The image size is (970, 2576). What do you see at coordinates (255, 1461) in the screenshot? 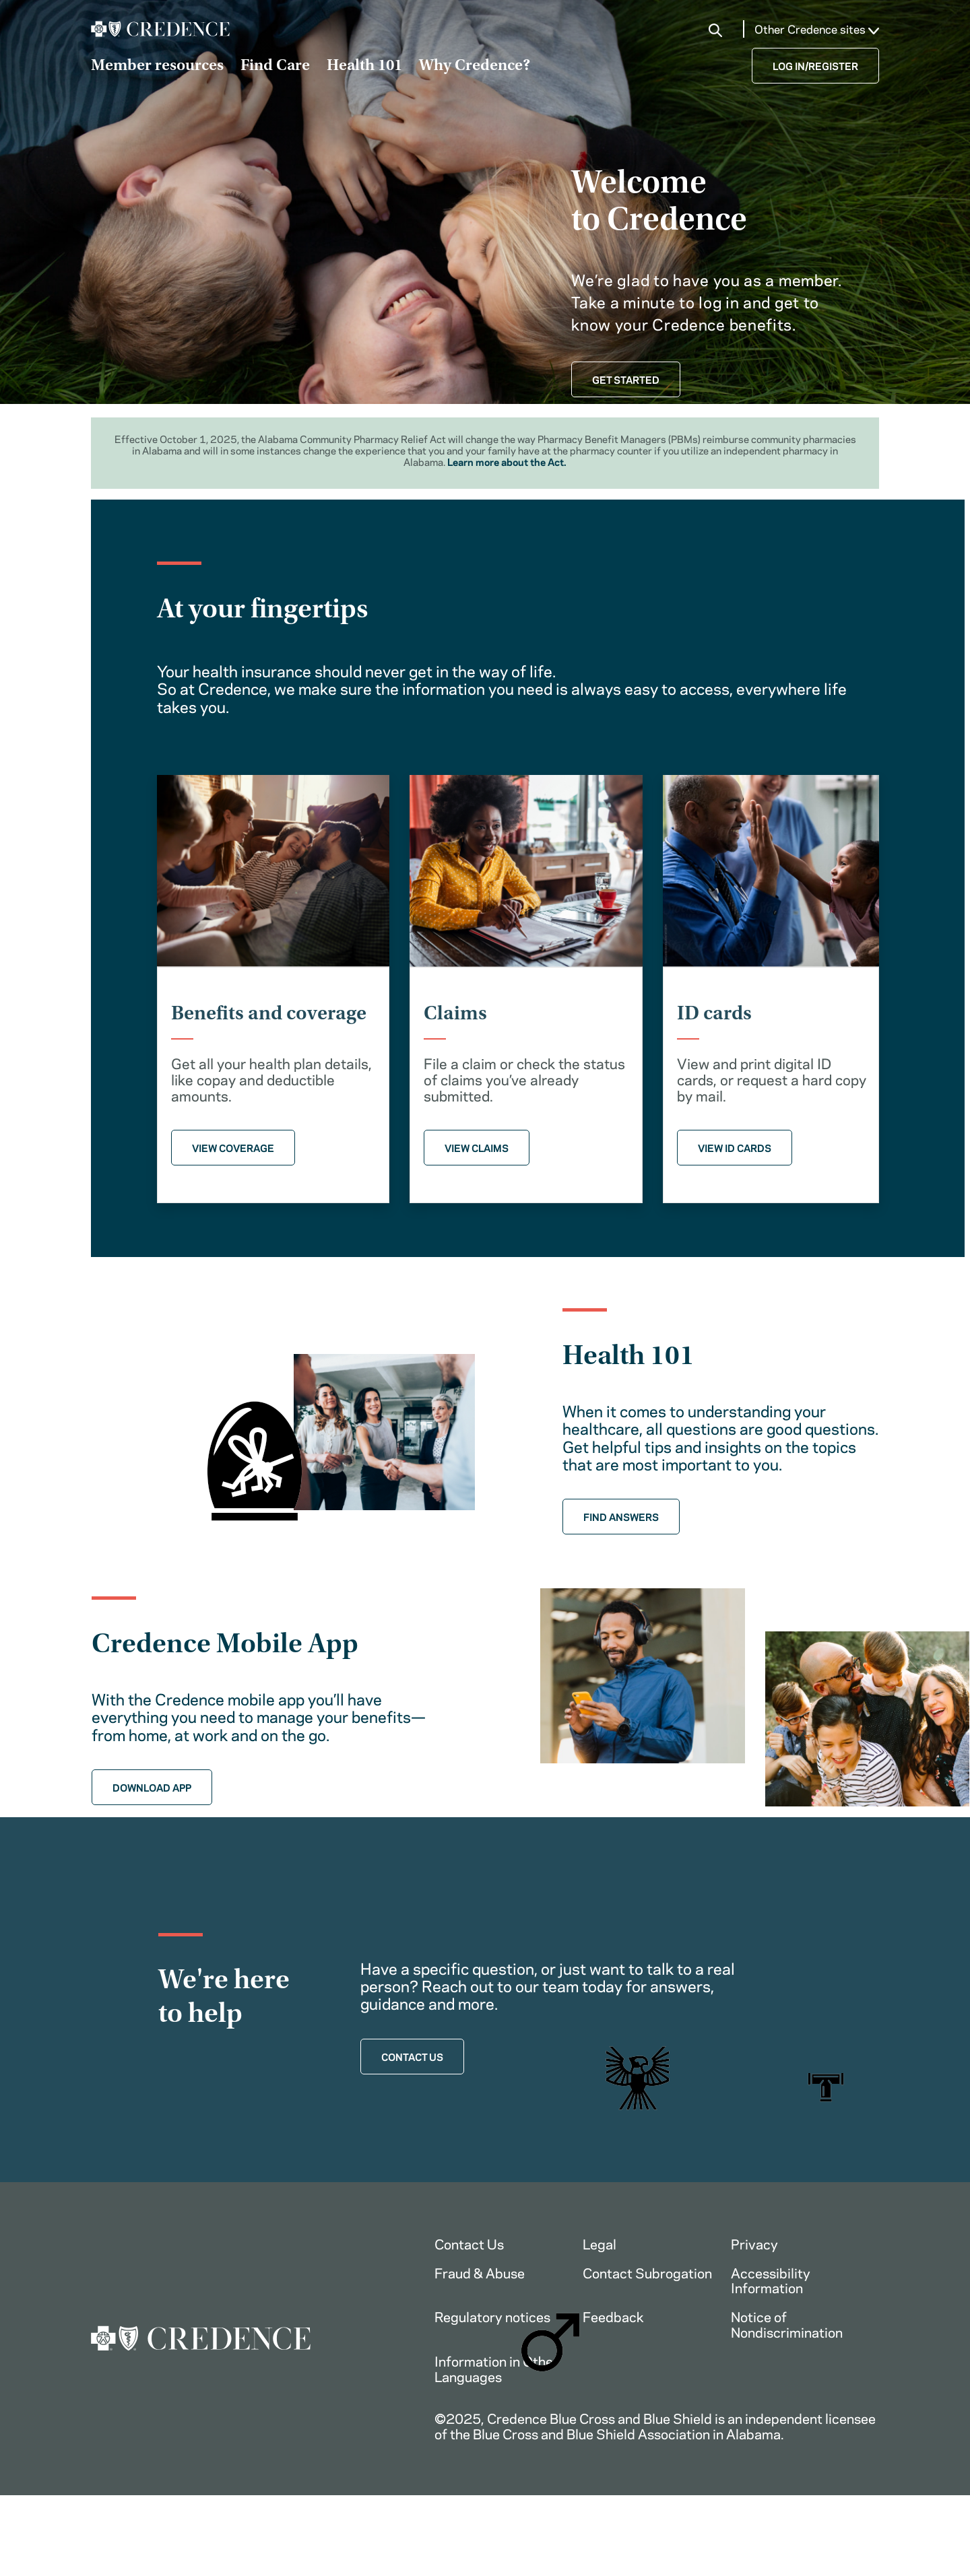
I see `prehistoric or fossil-themed game element` at bounding box center [255, 1461].